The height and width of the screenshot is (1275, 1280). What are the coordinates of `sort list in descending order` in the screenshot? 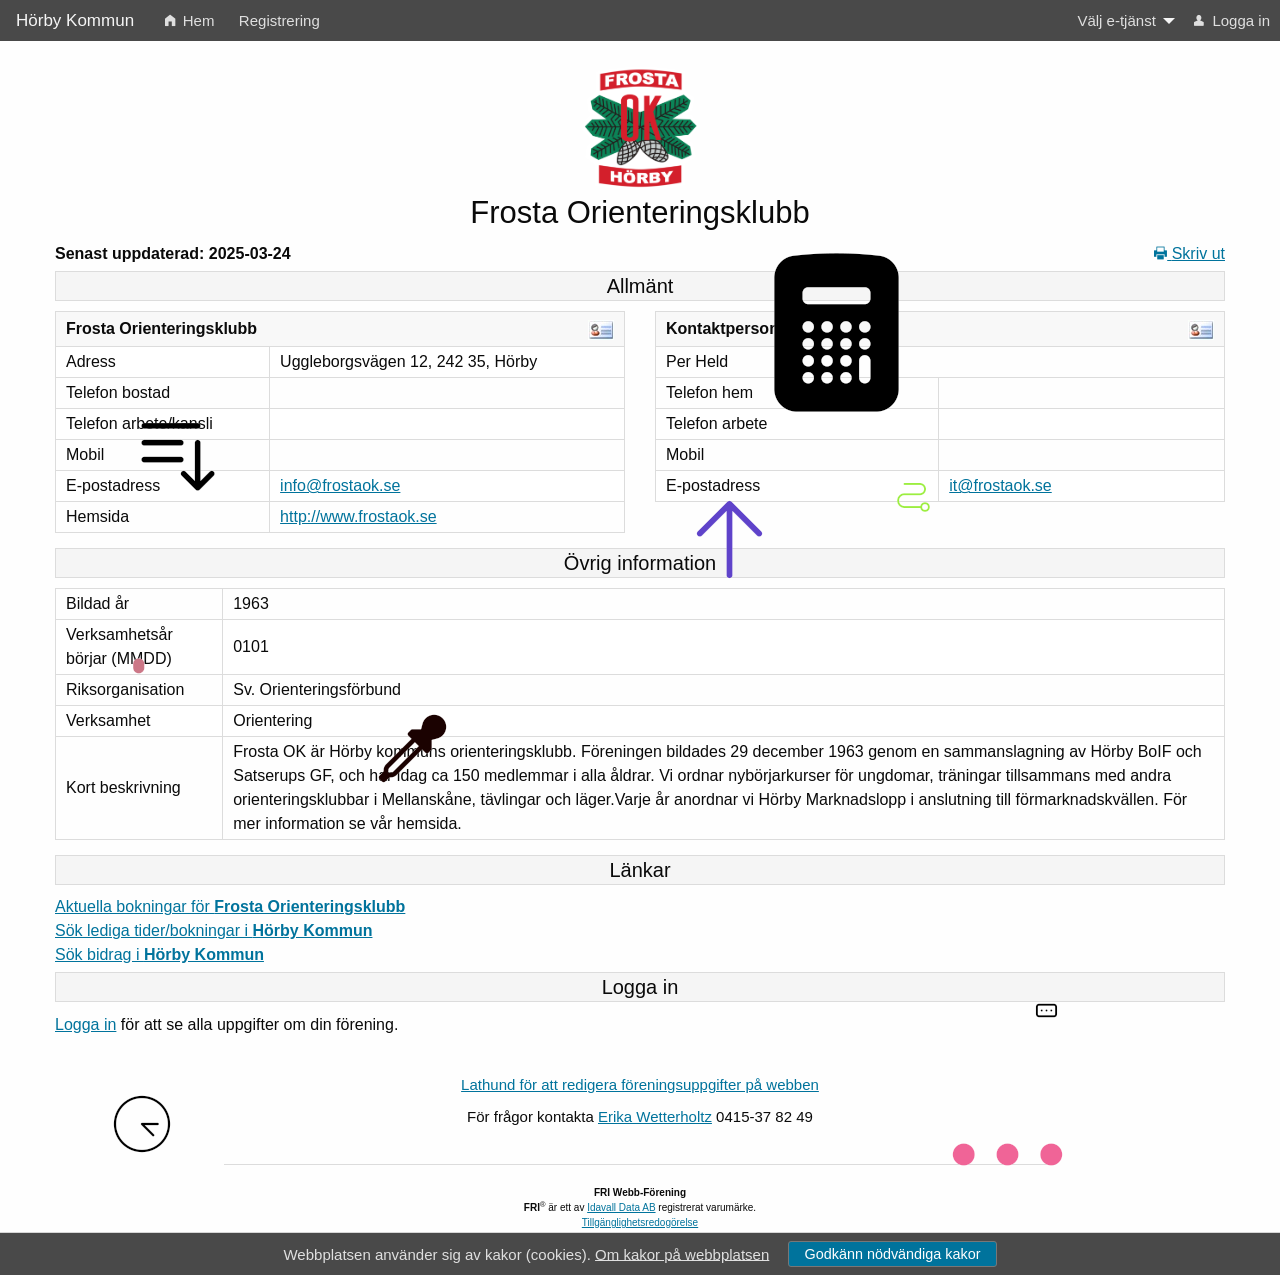 It's located at (178, 454).